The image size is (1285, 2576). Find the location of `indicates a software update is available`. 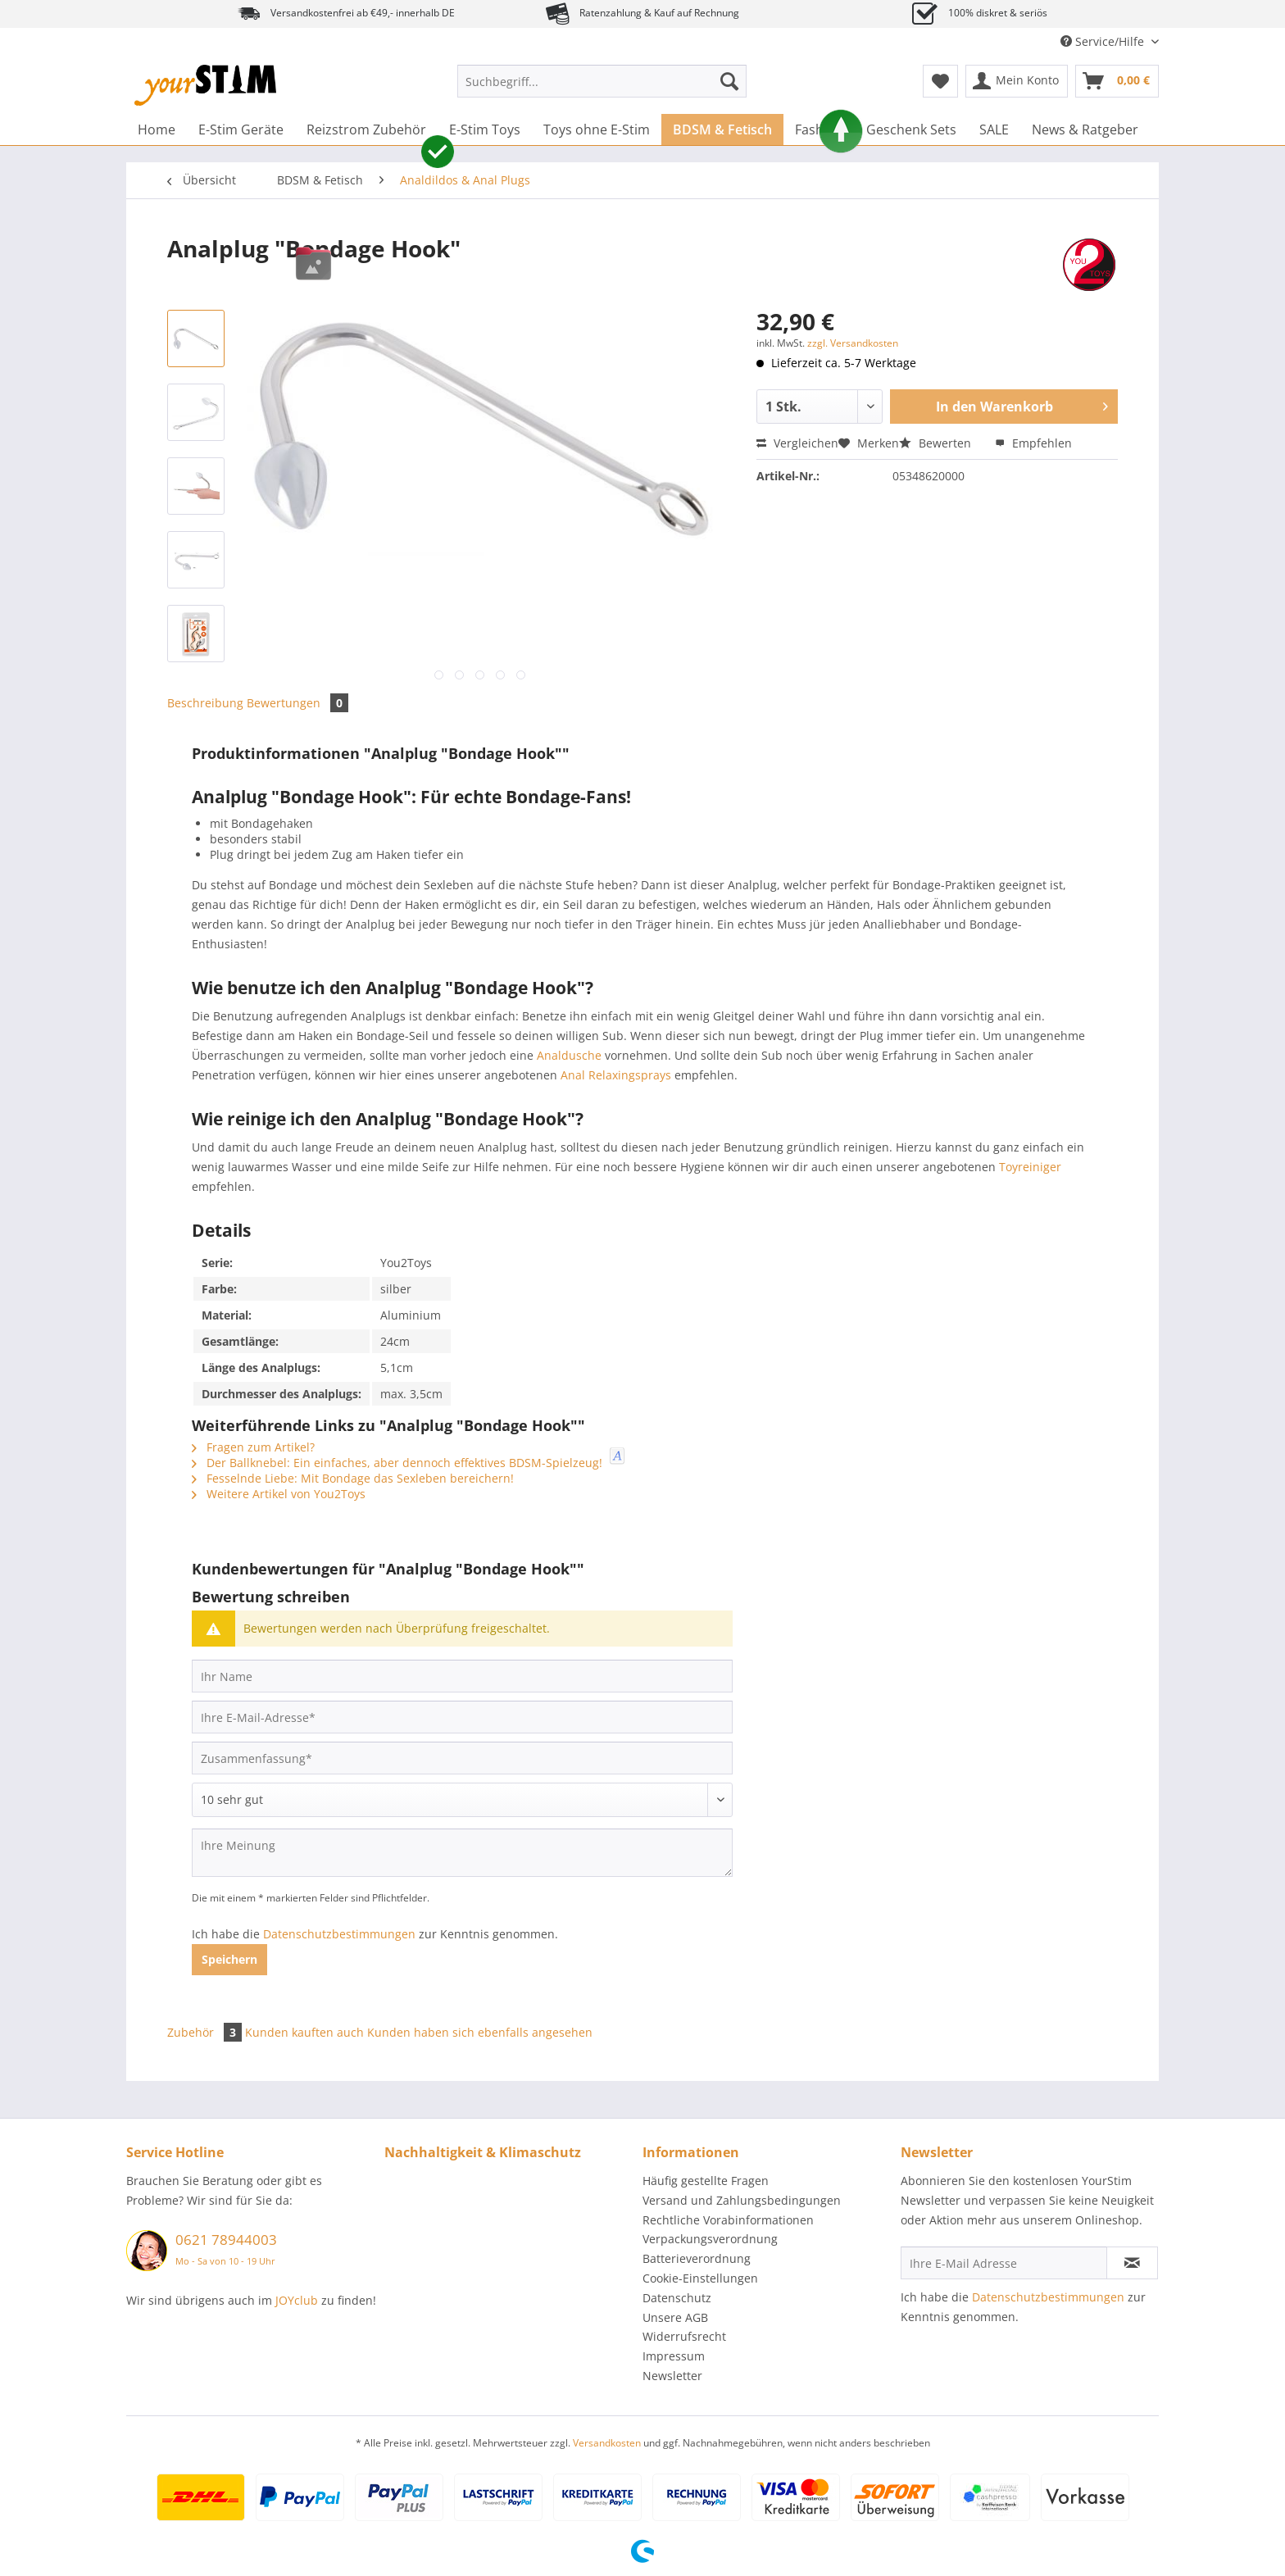

indicates a software update is available is located at coordinates (841, 131).